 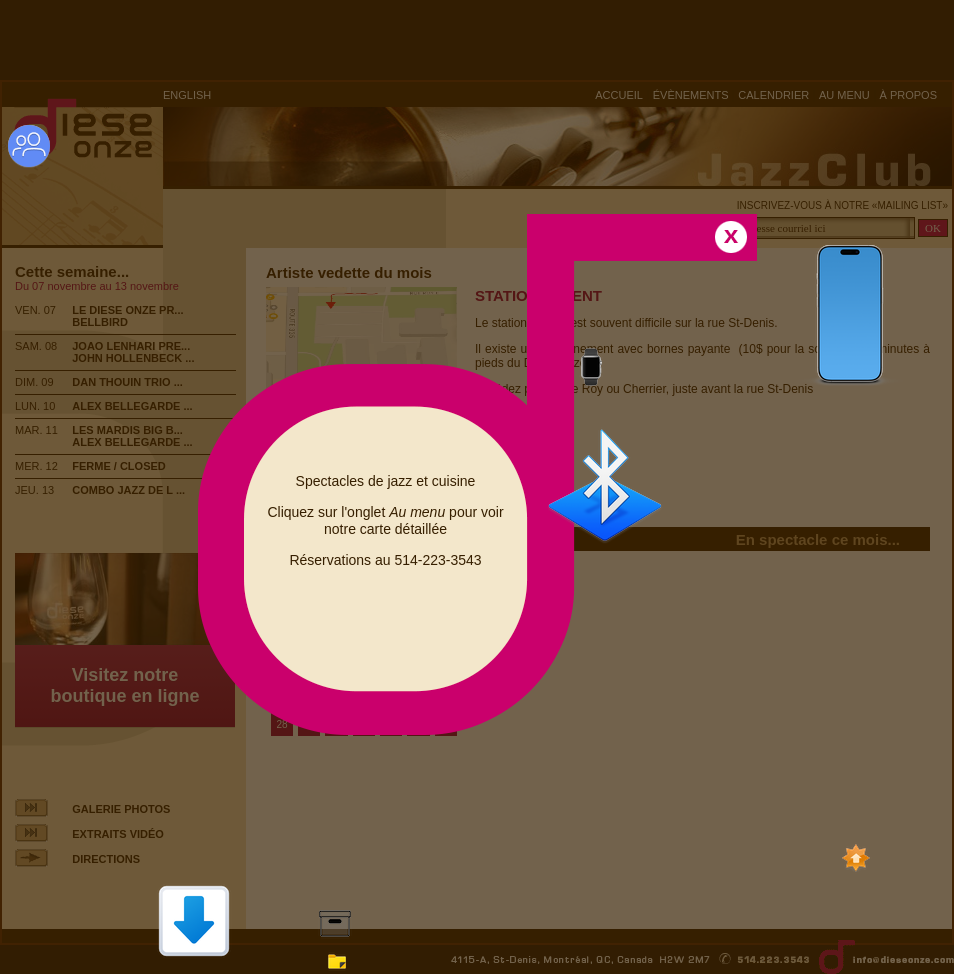 What do you see at coordinates (335, 923) in the screenshot?
I see `access archived emails` at bounding box center [335, 923].